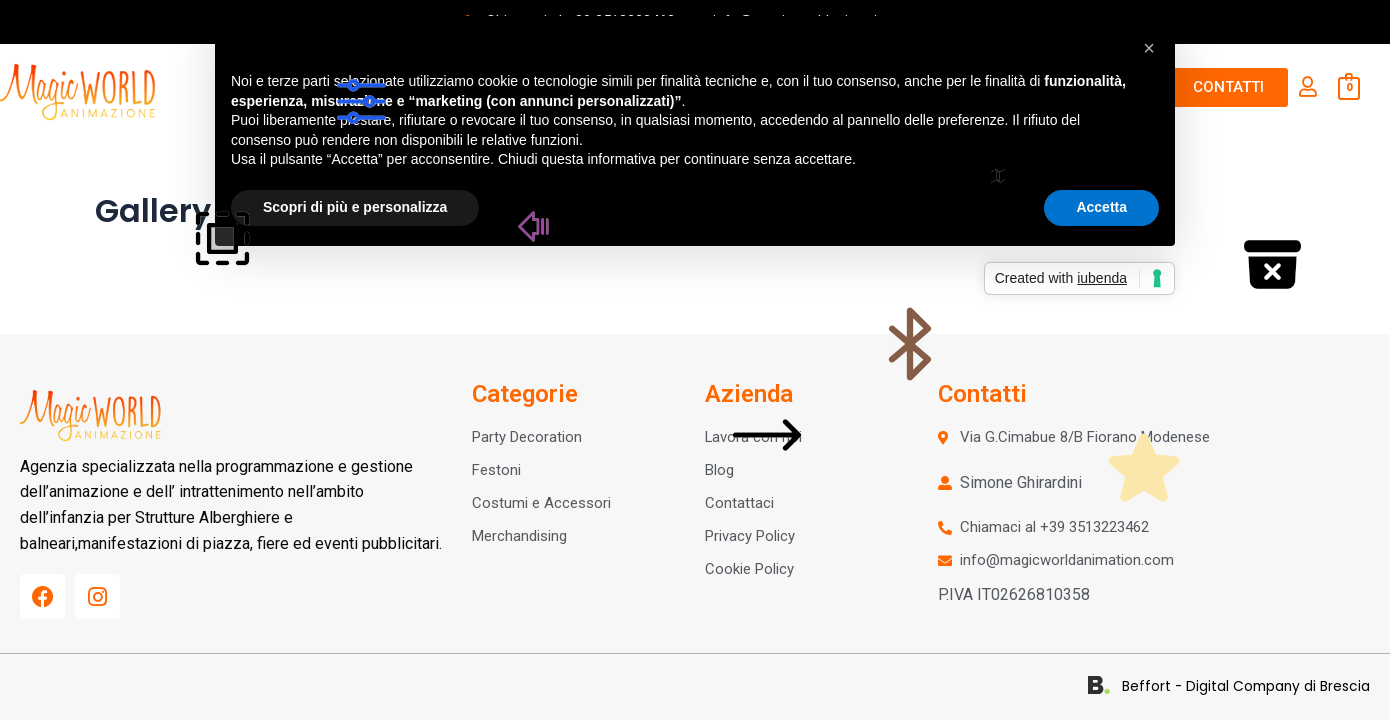 Image resolution: width=1390 pixels, height=720 pixels. Describe the element at coordinates (361, 101) in the screenshot. I see `adjust settings or preferences` at that location.